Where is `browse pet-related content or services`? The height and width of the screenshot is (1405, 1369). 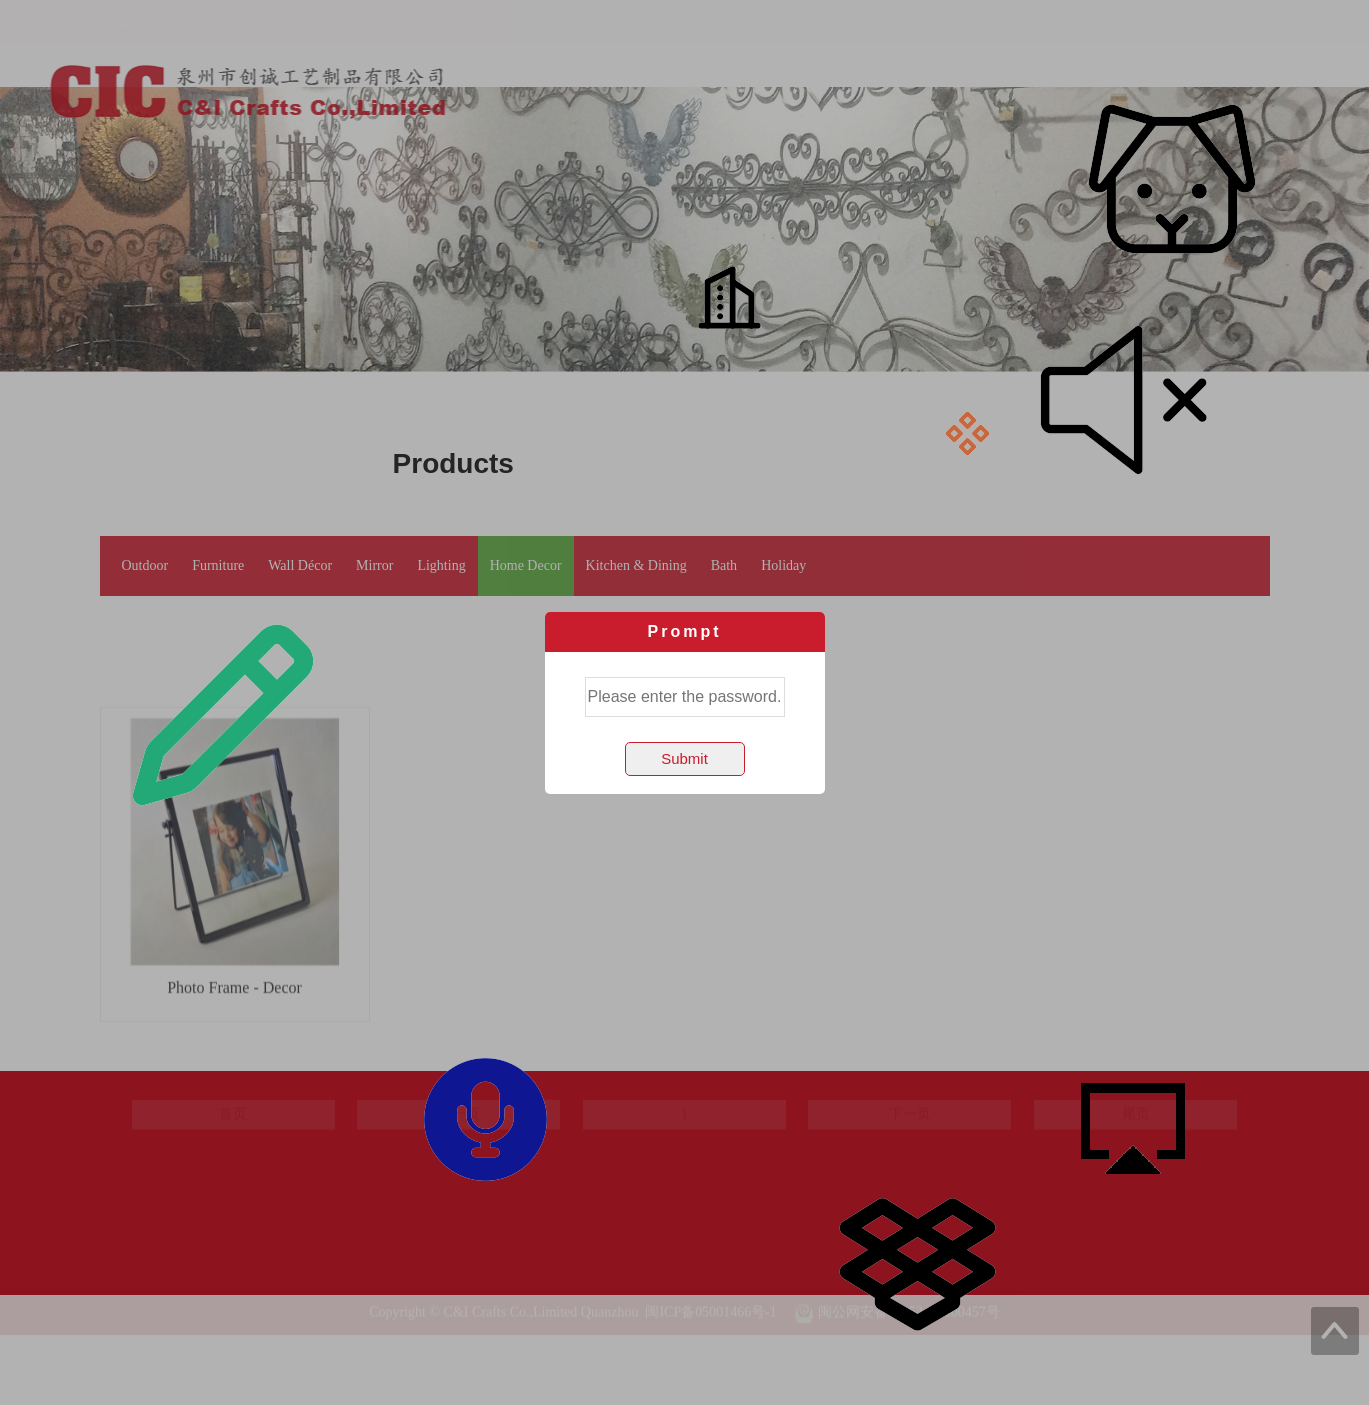
browse pet-related content or services is located at coordinates (1172, 182).